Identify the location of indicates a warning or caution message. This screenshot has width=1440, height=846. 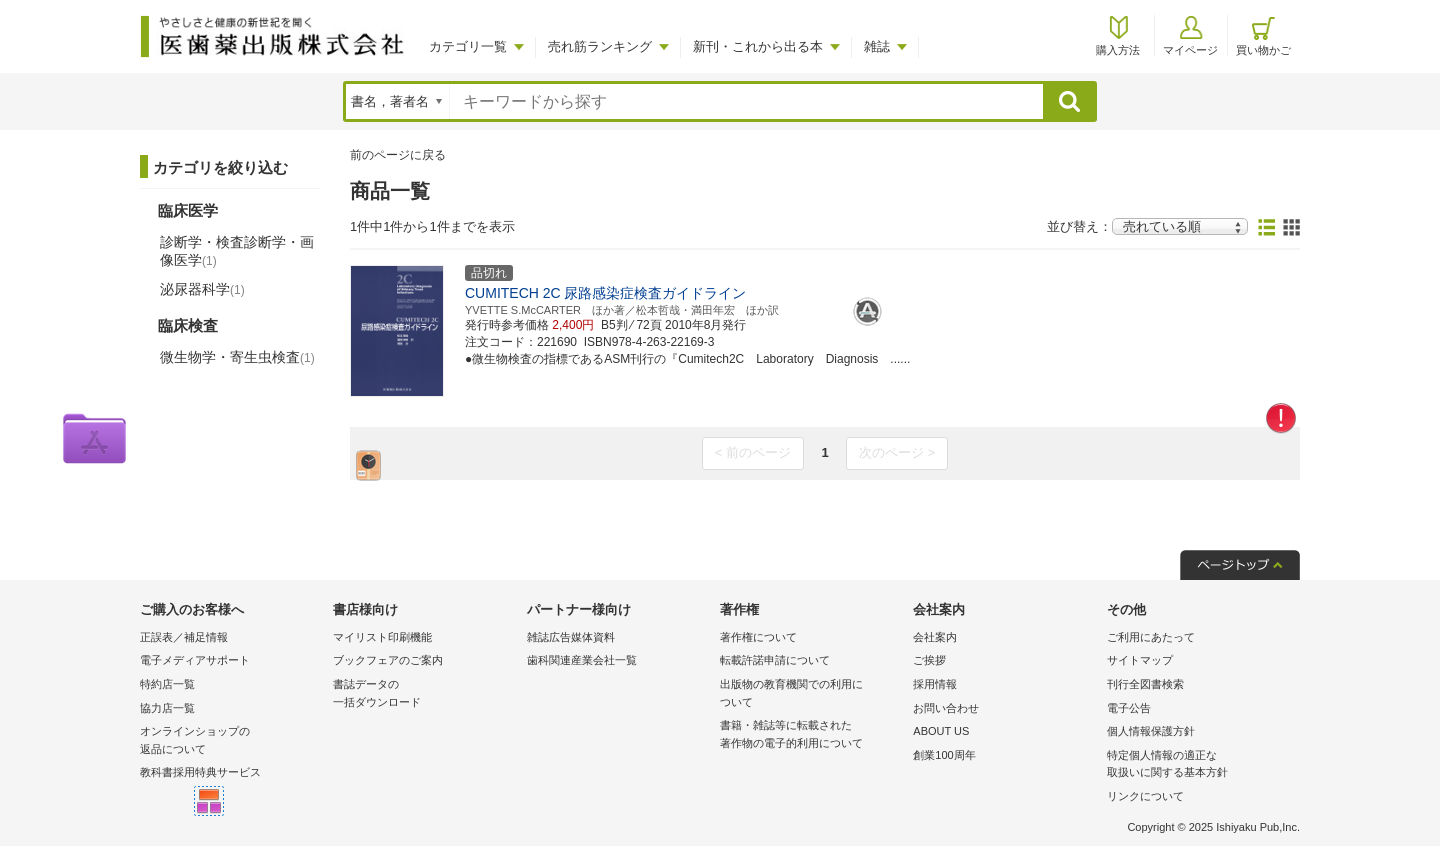
(1281, 418).